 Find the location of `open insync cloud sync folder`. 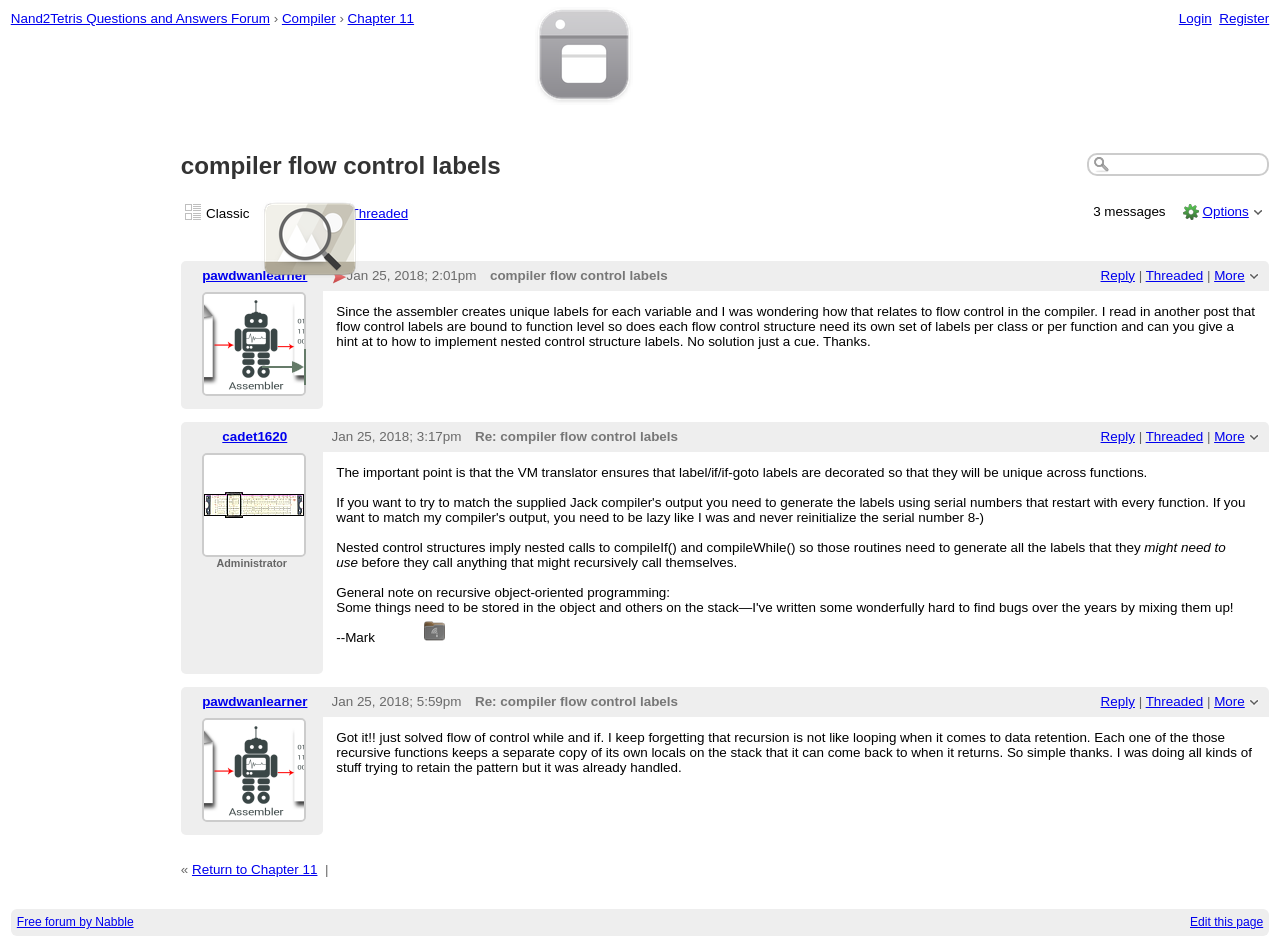

open insync cloud sync folder is located at coordinates (434, 630).